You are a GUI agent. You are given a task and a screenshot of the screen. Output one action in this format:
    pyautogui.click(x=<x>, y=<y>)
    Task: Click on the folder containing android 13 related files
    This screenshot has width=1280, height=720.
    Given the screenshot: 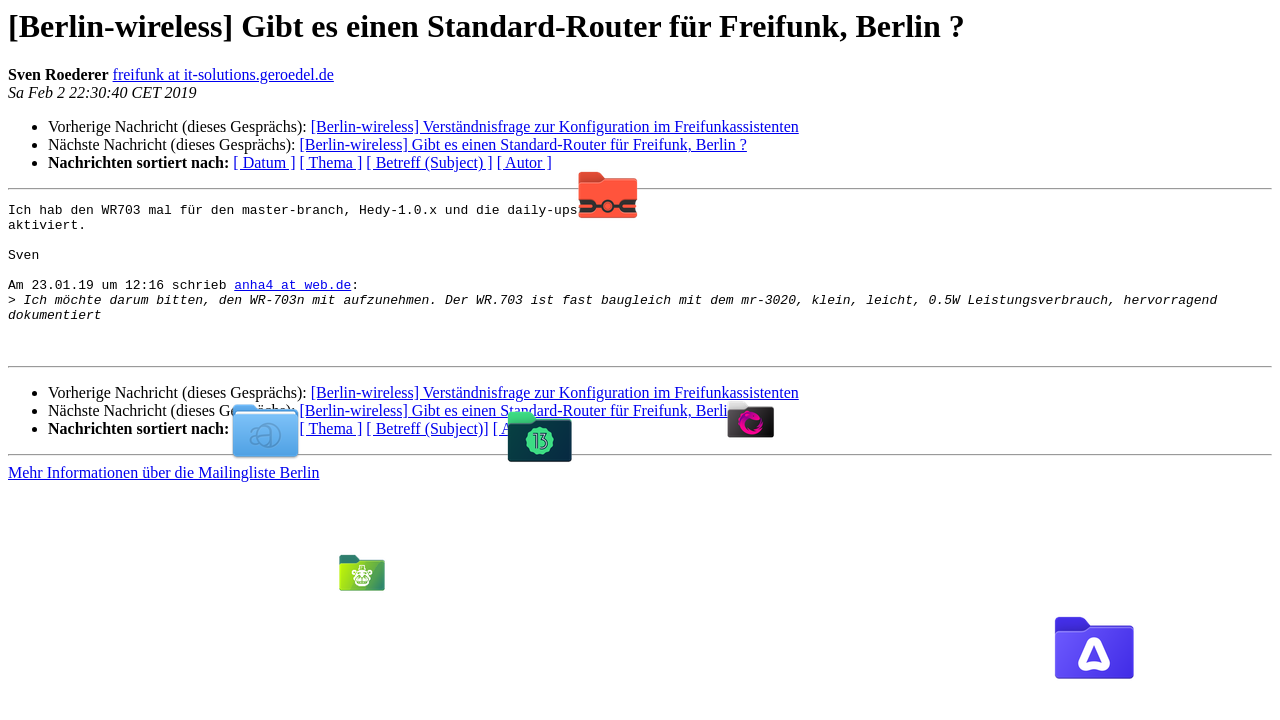 What is the action you would take?
    pyautogui.click(x=539, y=438)
    